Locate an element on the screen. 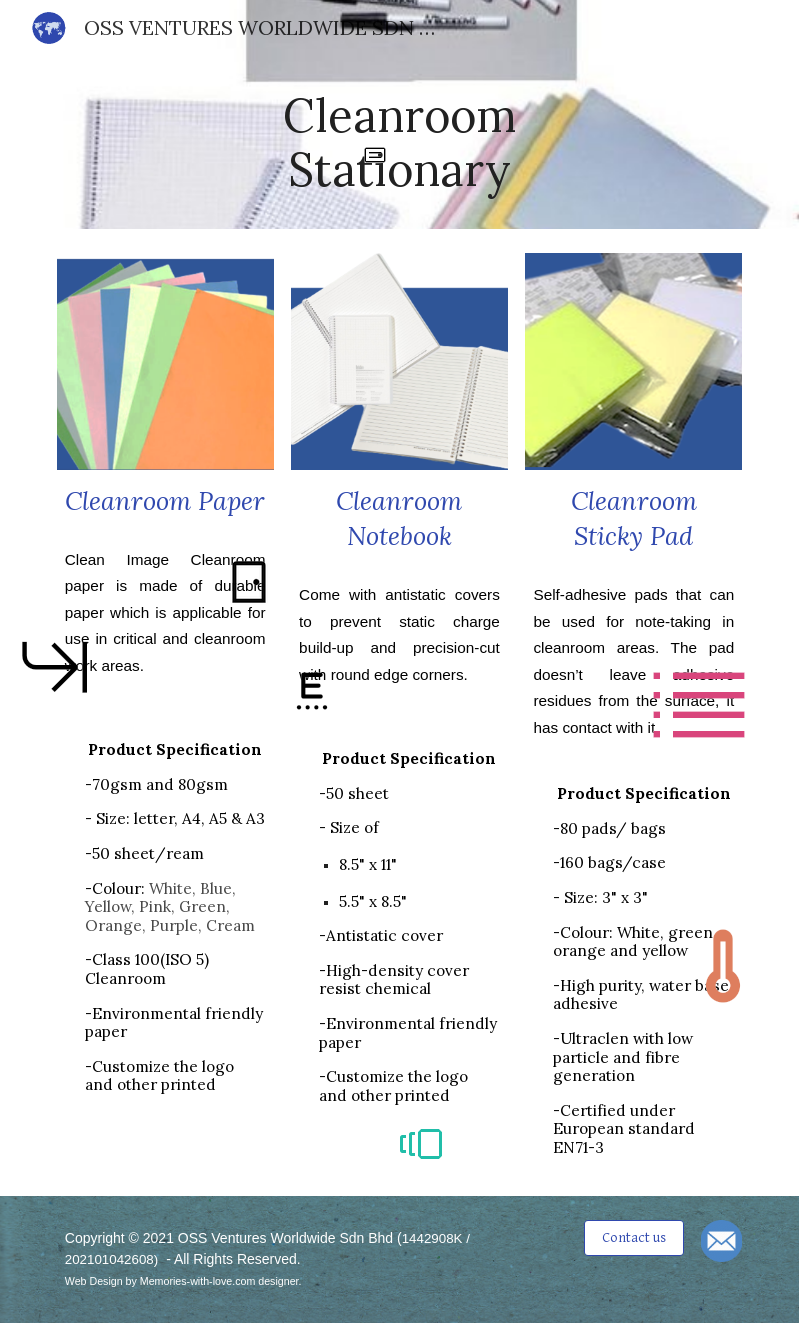  move cursor to next tab stop is located at coordinates (50, 665).